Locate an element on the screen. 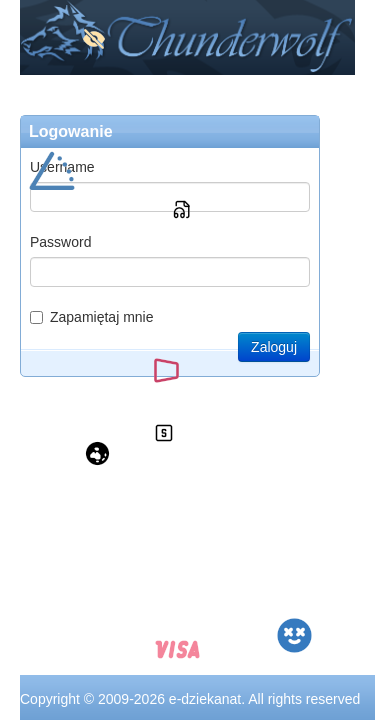  select oceania or australia/pacific region is located at coordinates (97, 453).